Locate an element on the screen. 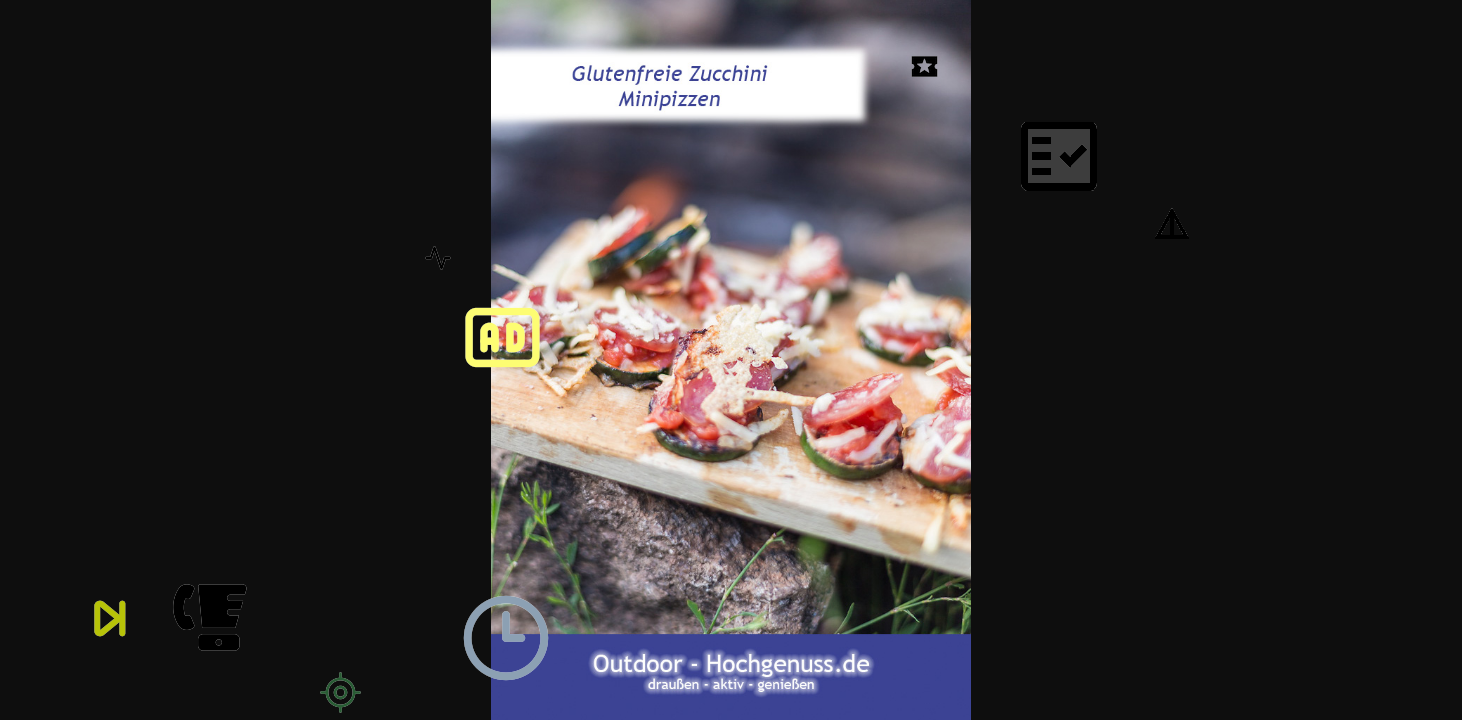 This screenshot has width=1462, height=720. view current time is located at coordinates (506, 638).